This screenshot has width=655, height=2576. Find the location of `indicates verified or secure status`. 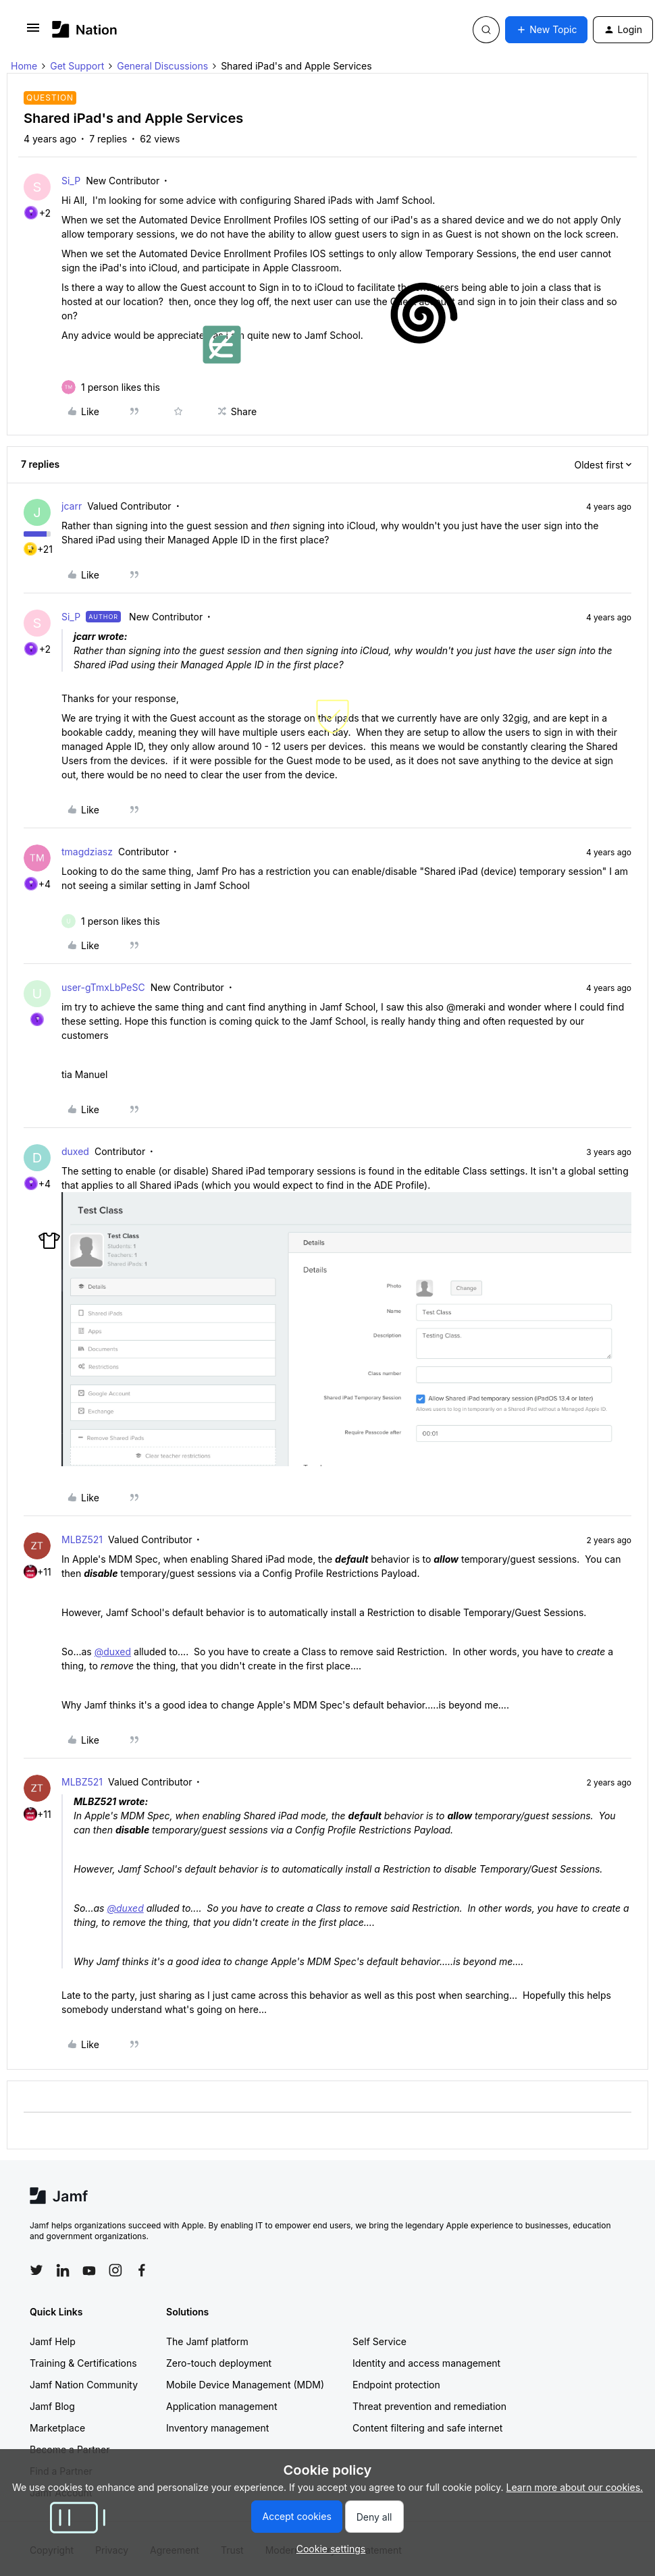

indicates verified or secure status is located at coordinates (332, 714).